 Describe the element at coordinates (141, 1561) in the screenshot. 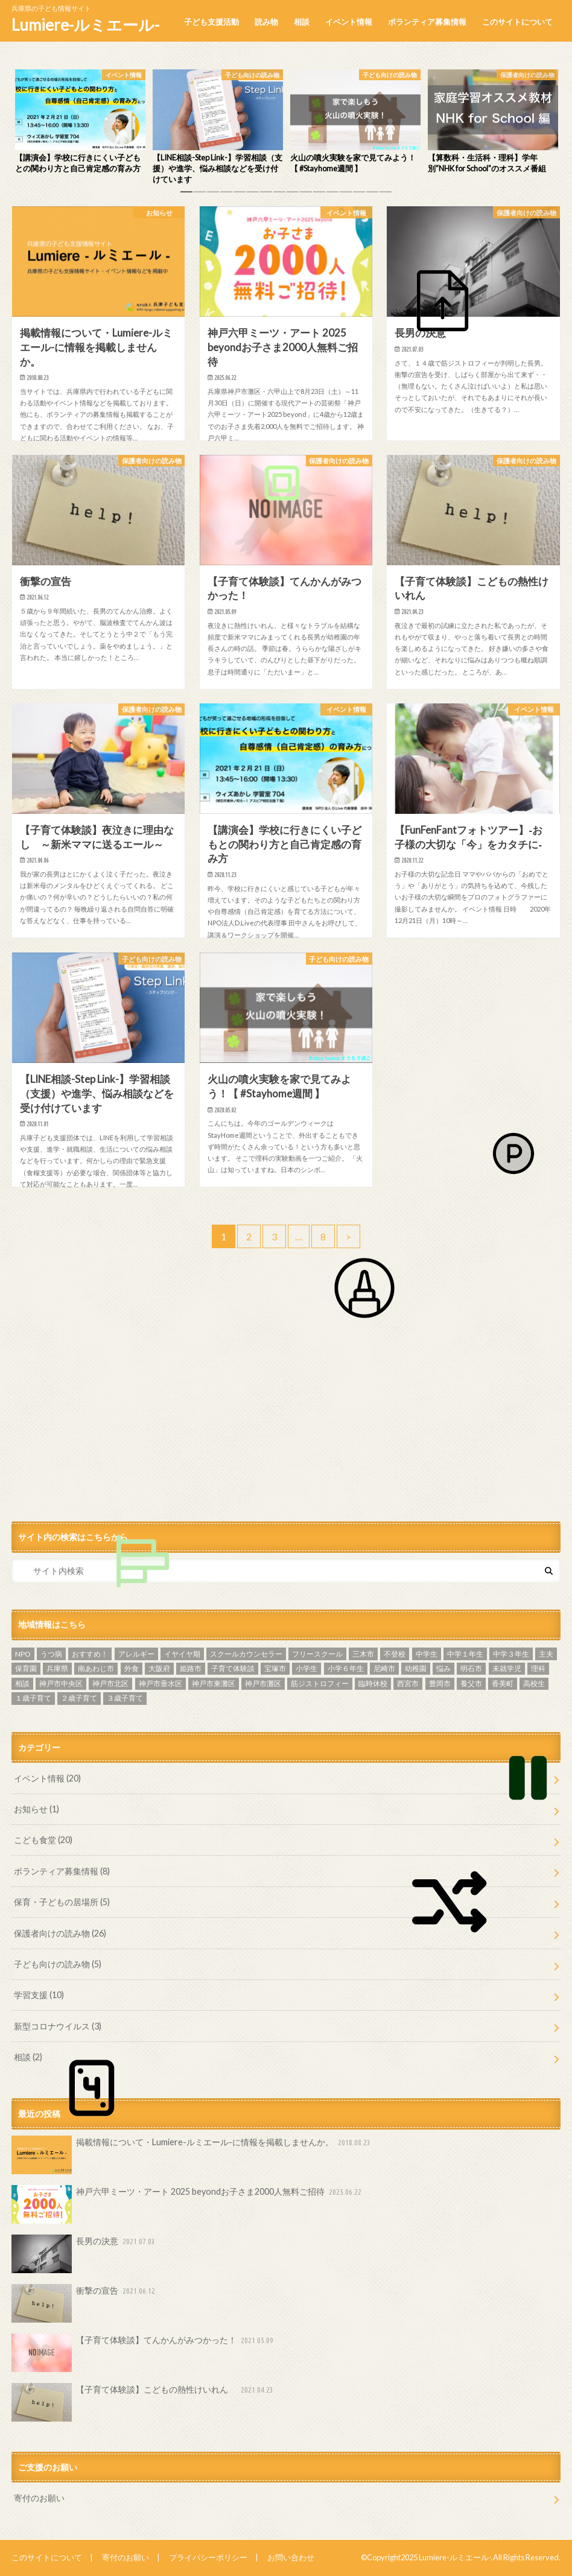

I see `view horizontal bar chart data` at that location.